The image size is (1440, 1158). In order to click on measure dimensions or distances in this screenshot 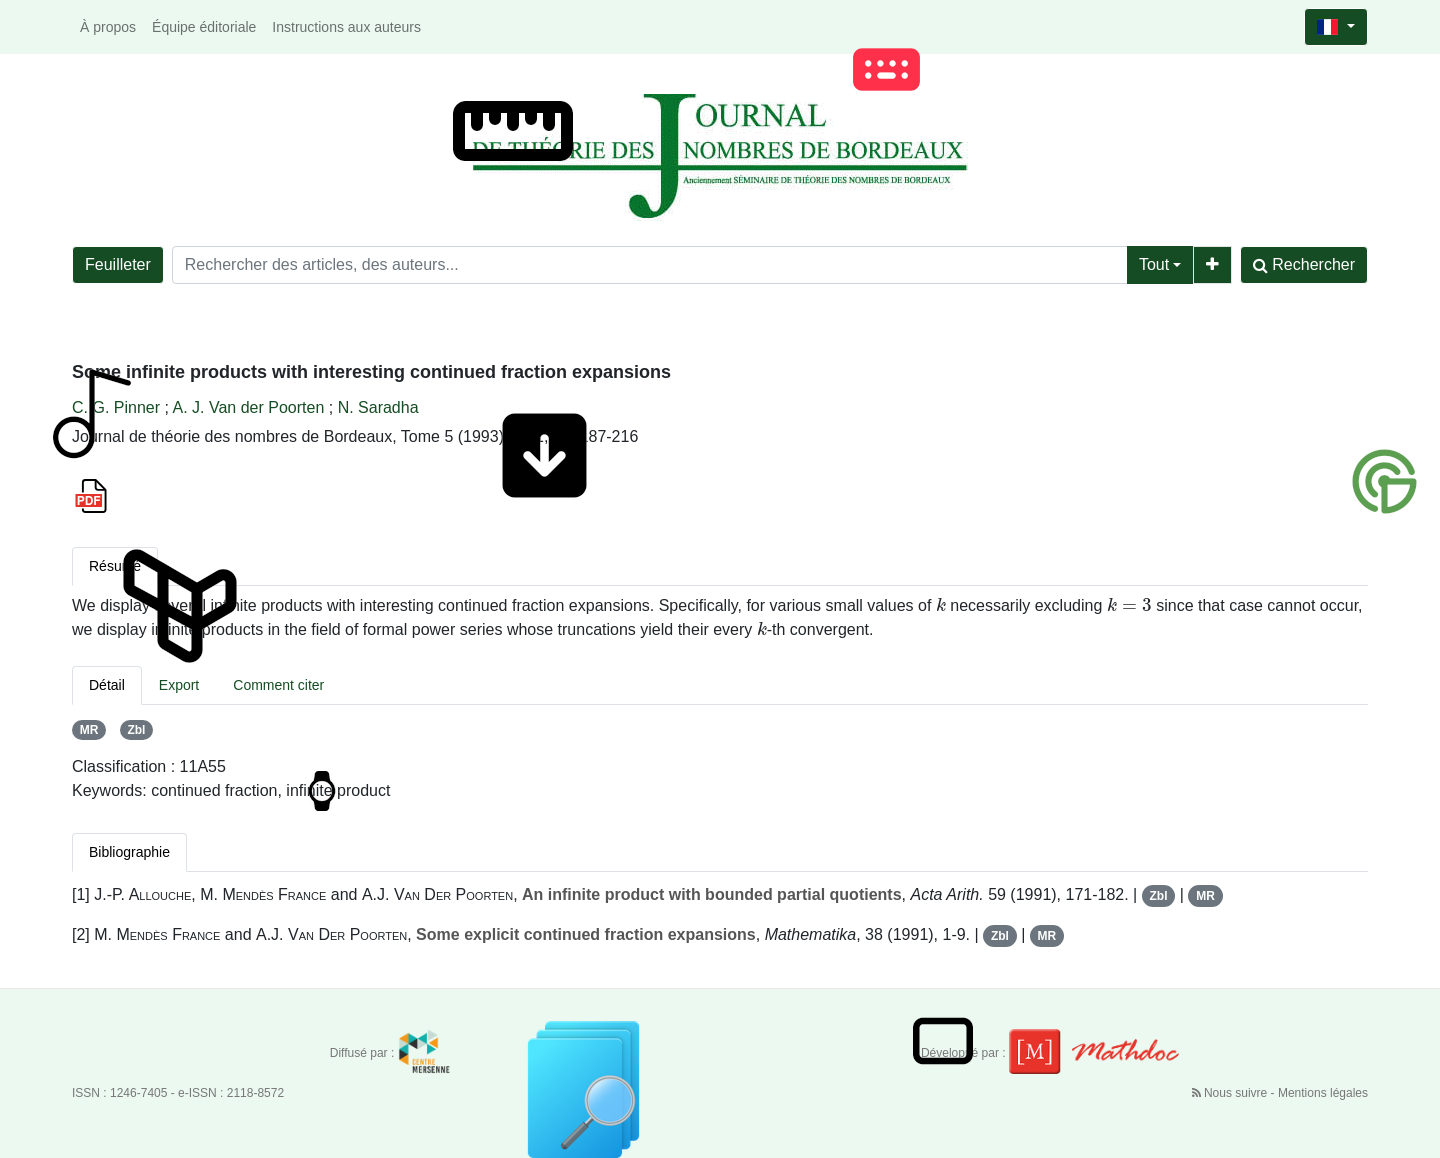, I will do `click(513, 131)`.